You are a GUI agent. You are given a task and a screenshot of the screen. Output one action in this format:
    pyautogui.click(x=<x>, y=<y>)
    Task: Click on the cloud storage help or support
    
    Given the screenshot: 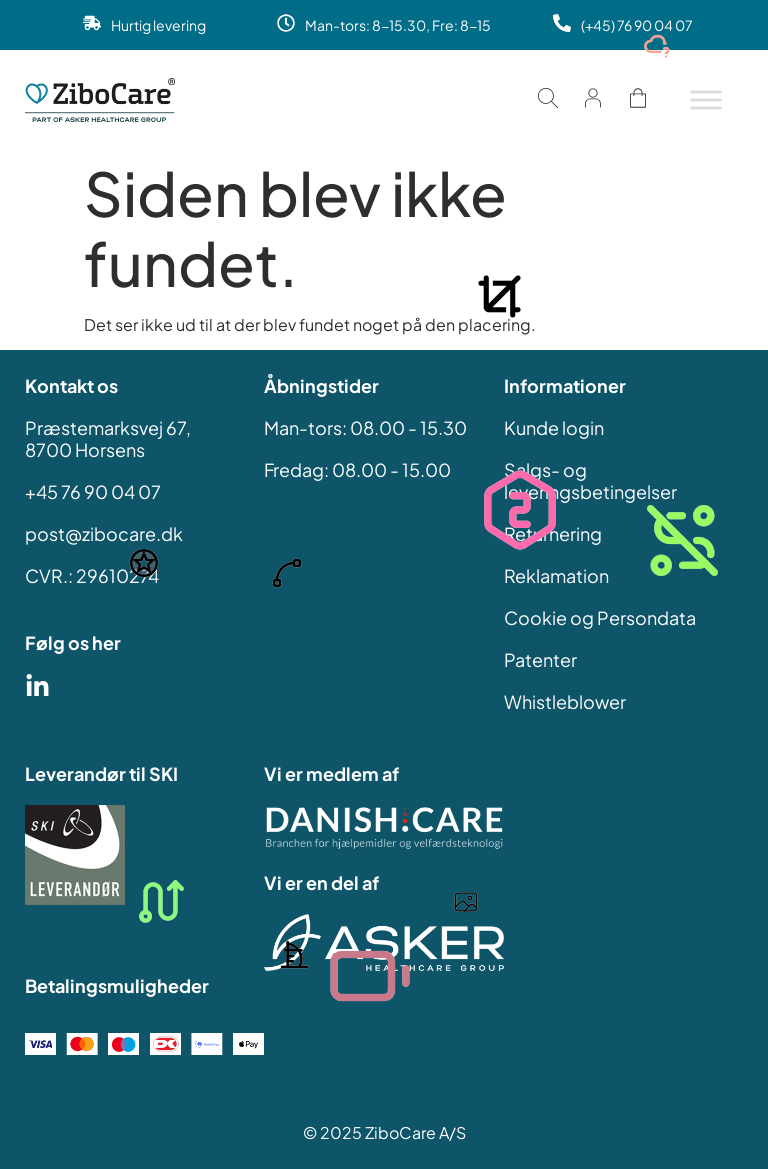 What is the action you would take?
    pyautogui.click(x=657, y=44)
    